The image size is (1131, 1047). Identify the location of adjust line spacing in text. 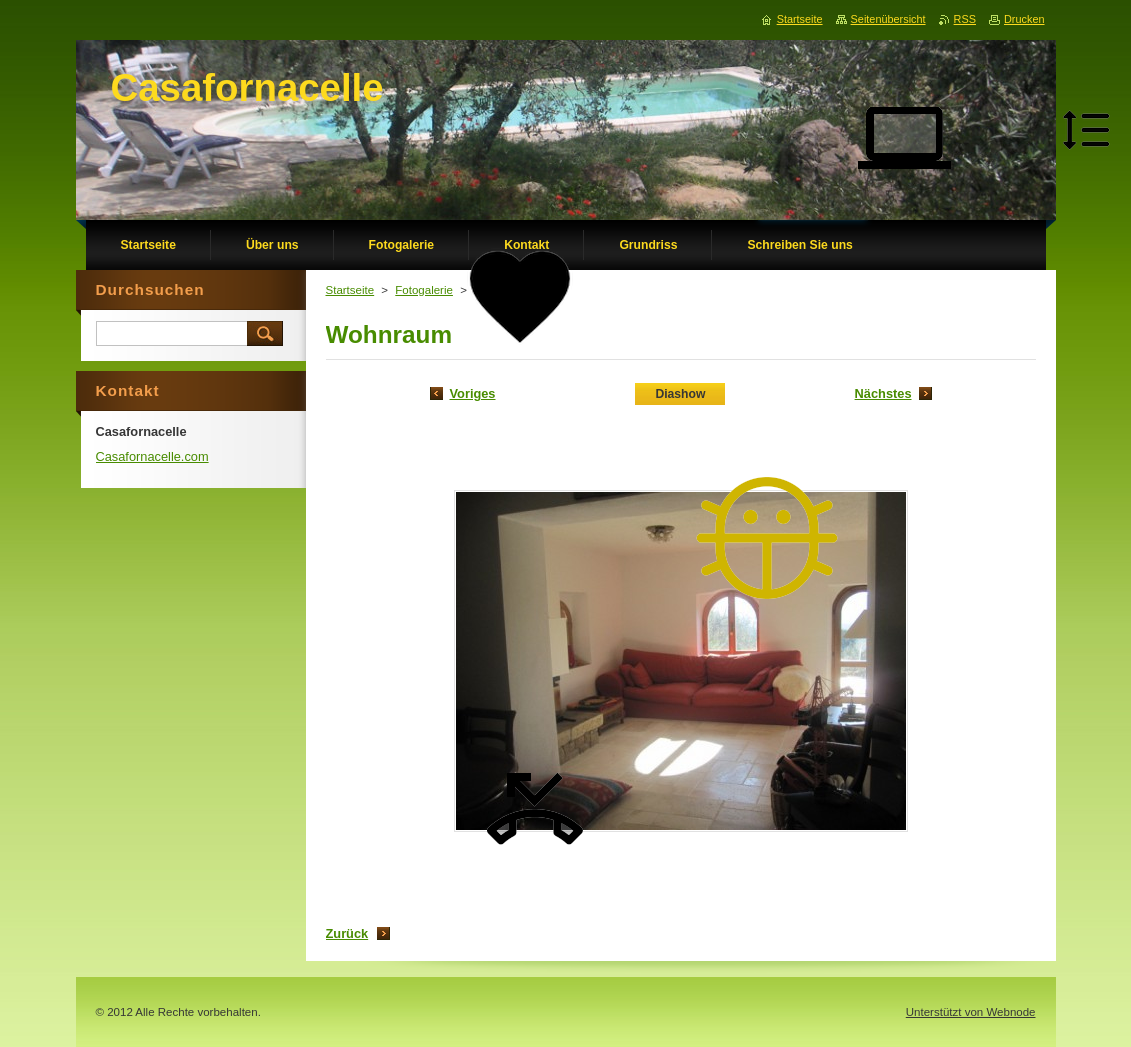
(1086, 130).